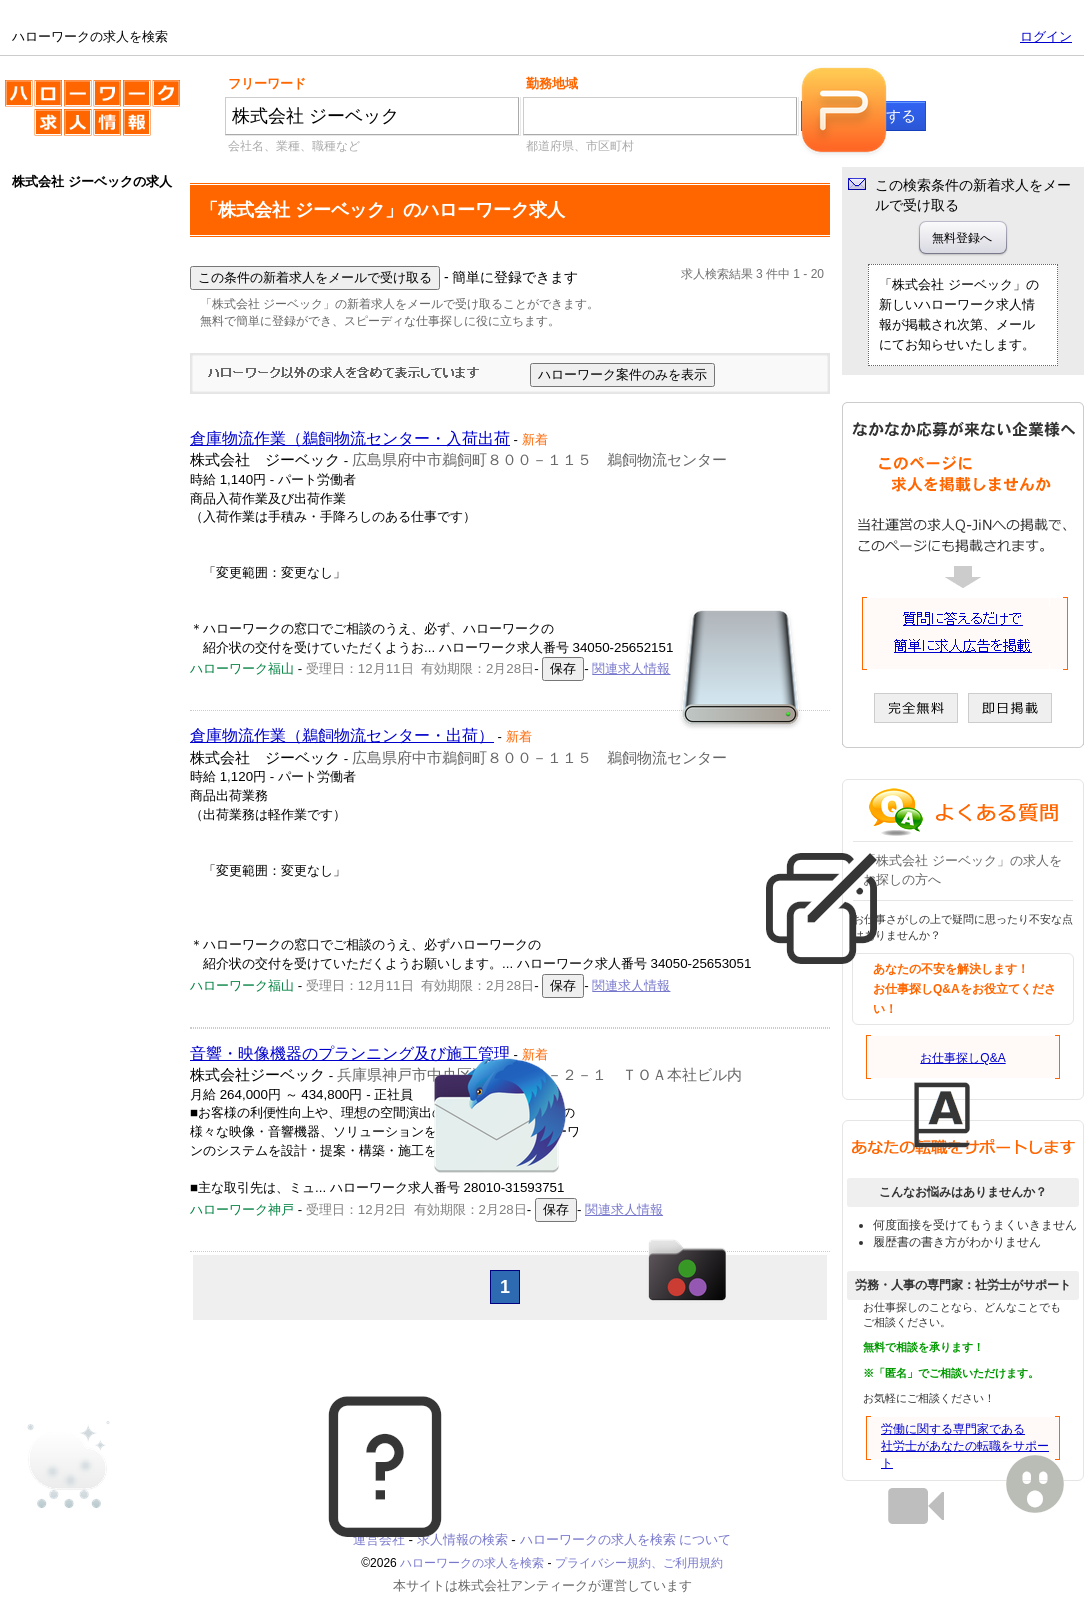  I want to click on open thunderbird email folder, so click(496, 1127).